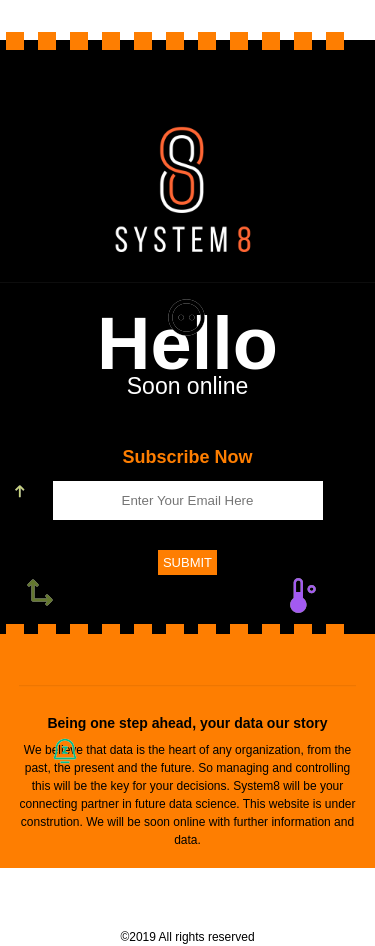 The height and width of the screenshot is (946, 375). Describe the element at coordinates (20, 492) in the screenshot. I see `move item up in a list` at that location.